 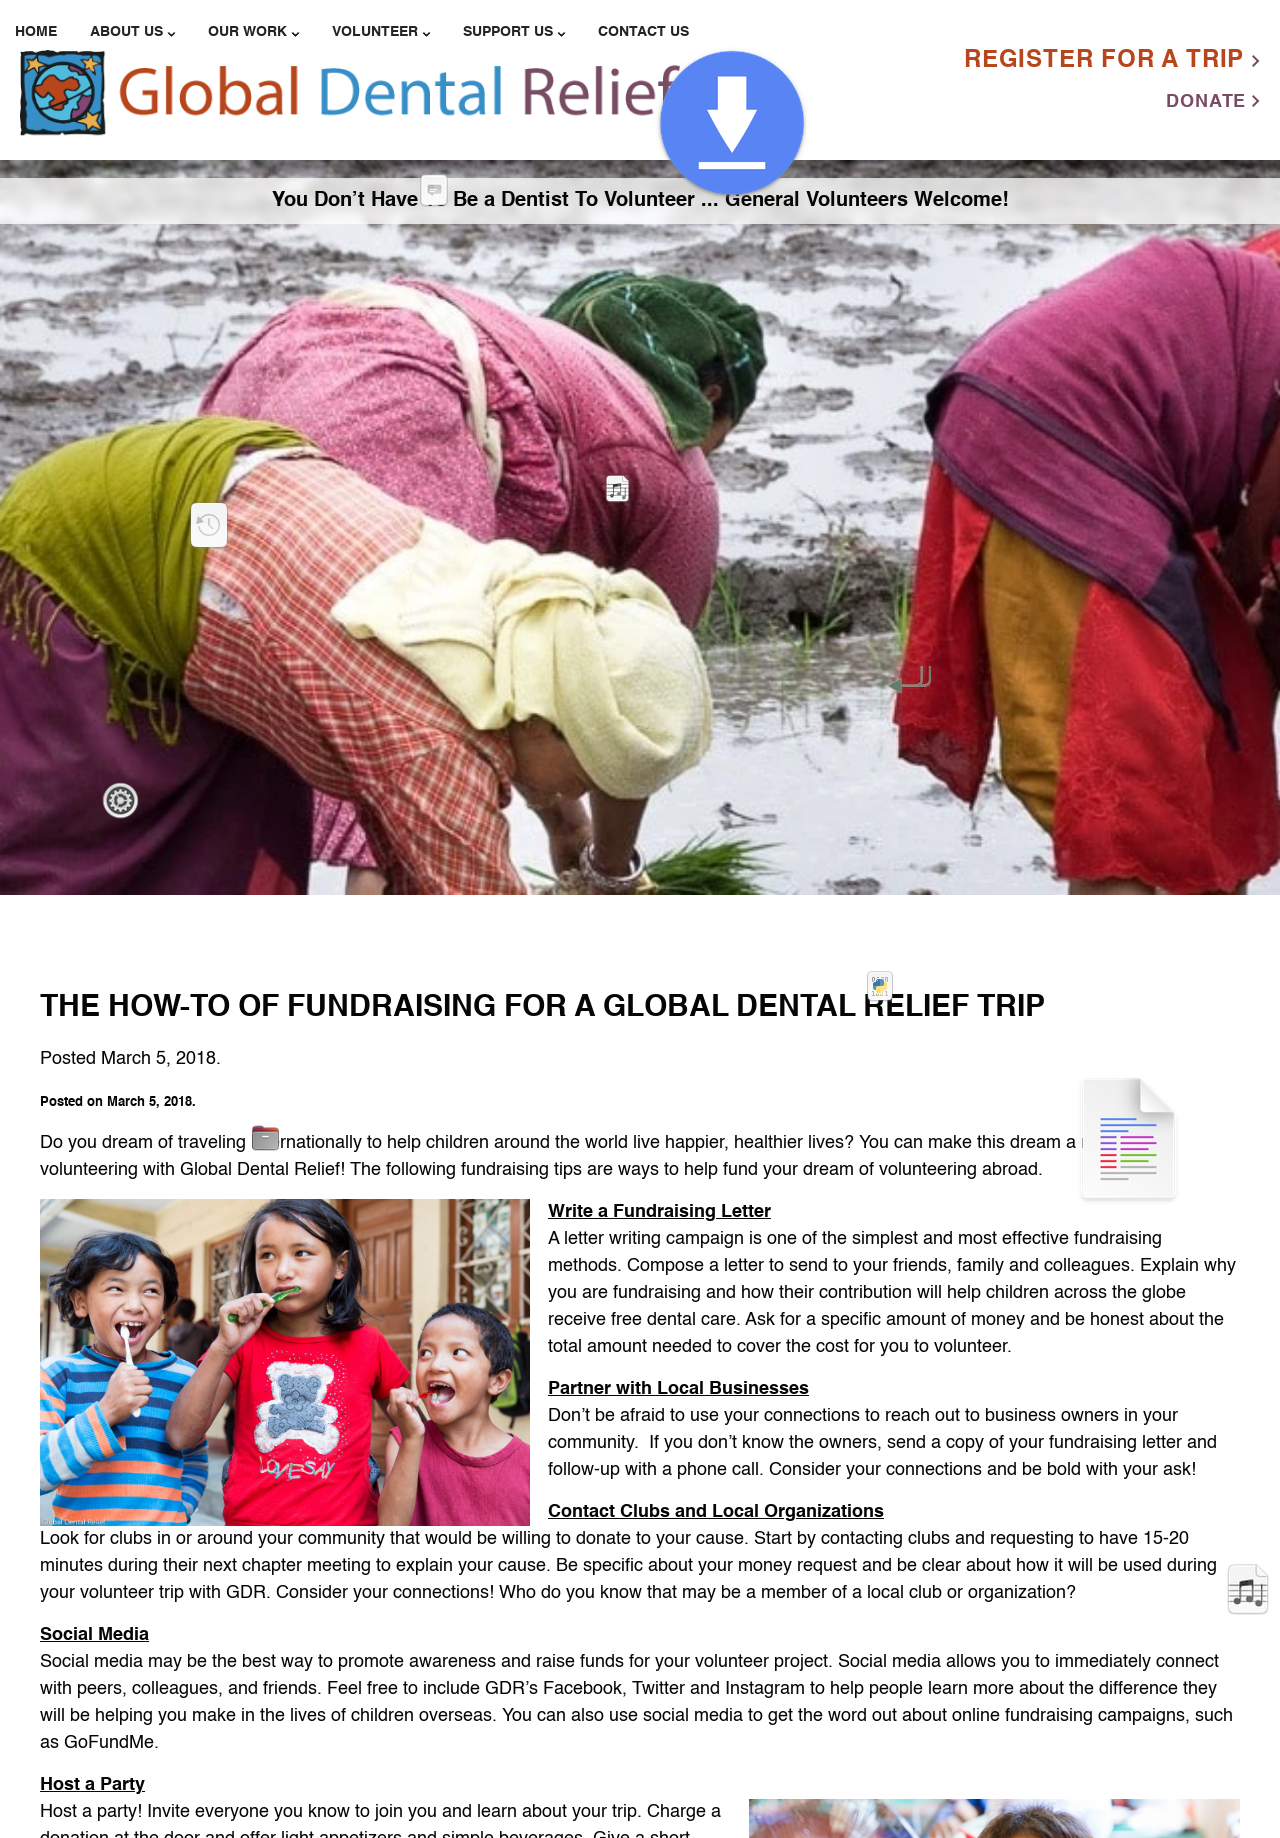 I want to click on a script or code file, so click(x=1128, y=1140).